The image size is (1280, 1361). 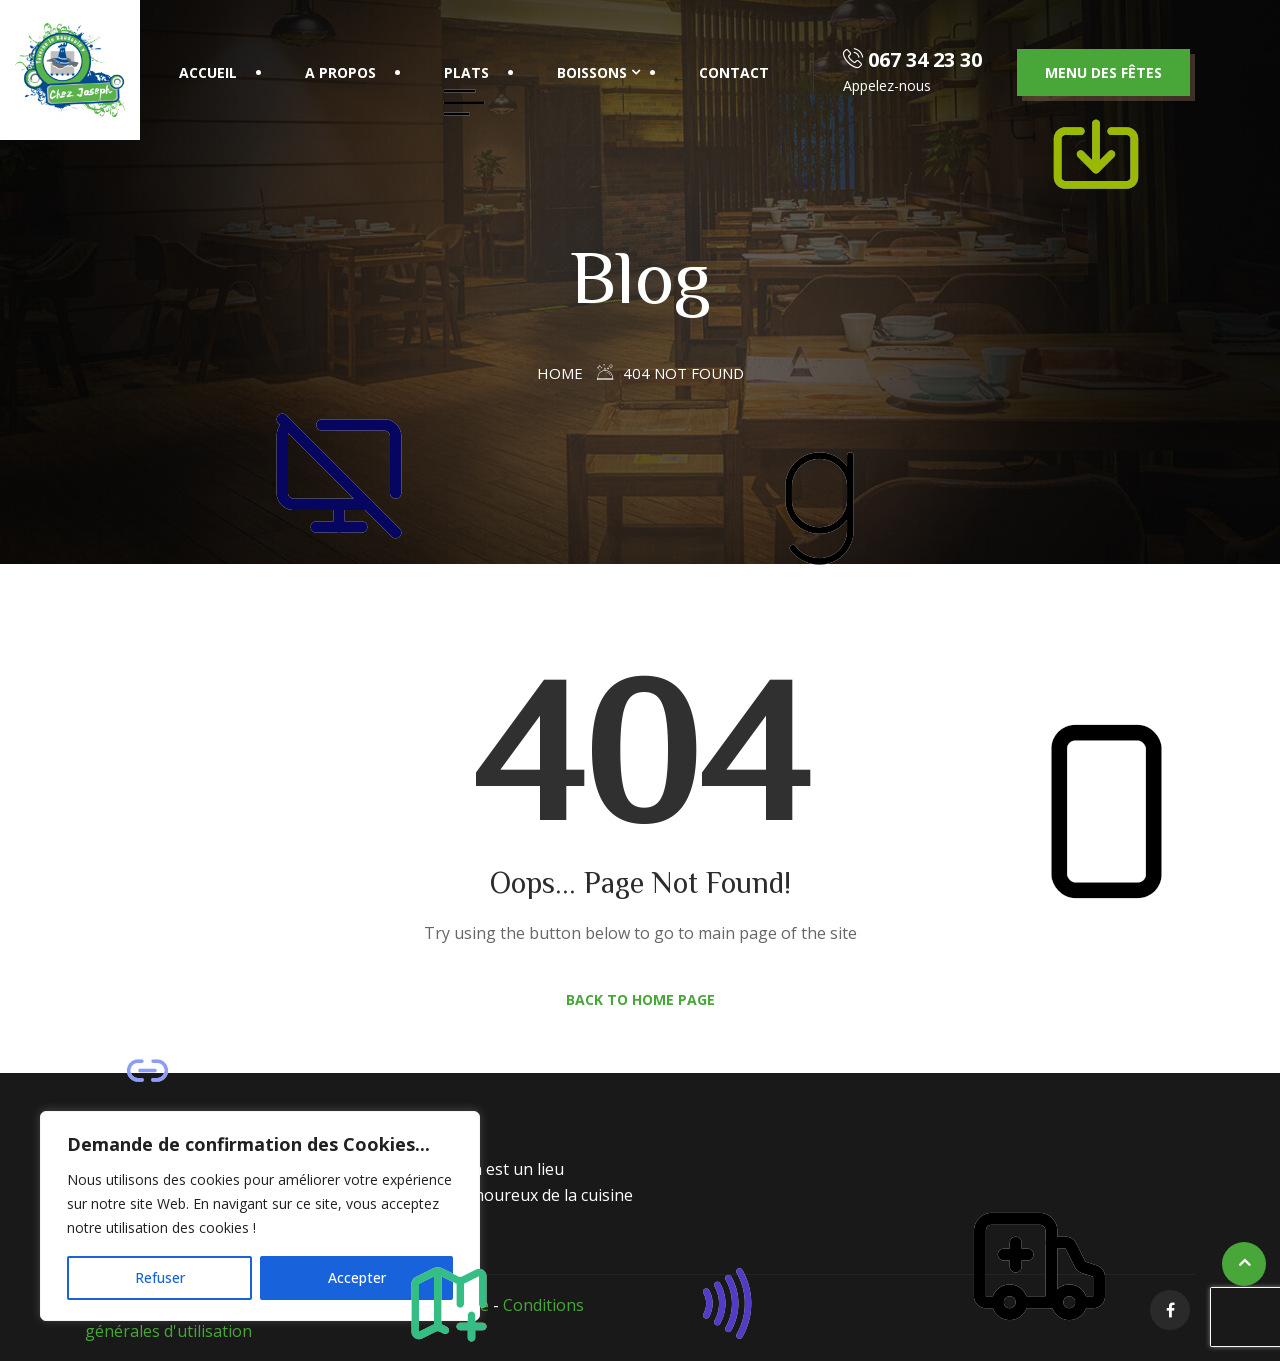 What do you see at coordinates (339, 476) in the screenshot?
I see `disable display or screen sharing` at bounding box center [339, 476].